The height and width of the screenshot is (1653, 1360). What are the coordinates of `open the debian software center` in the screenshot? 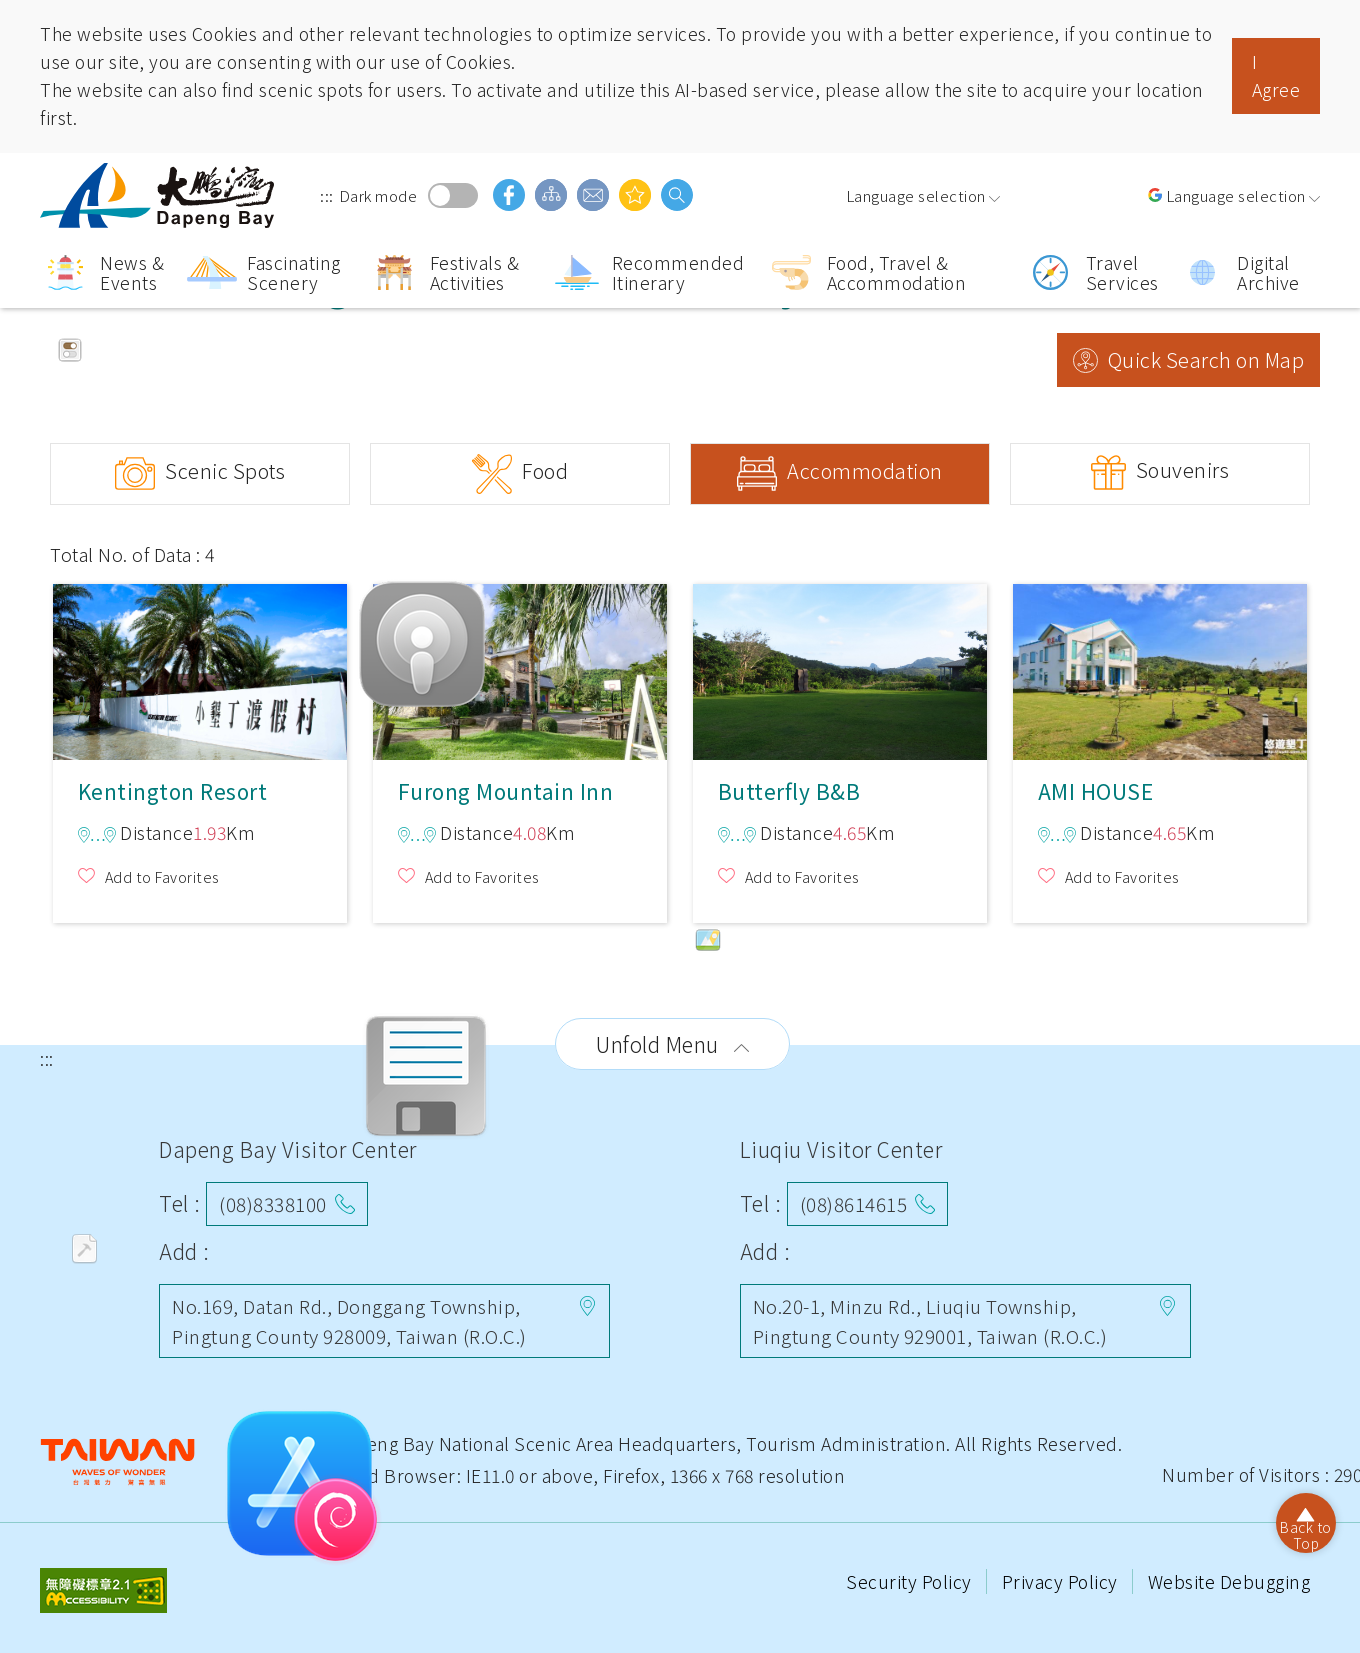 It's located at (299, 1483).